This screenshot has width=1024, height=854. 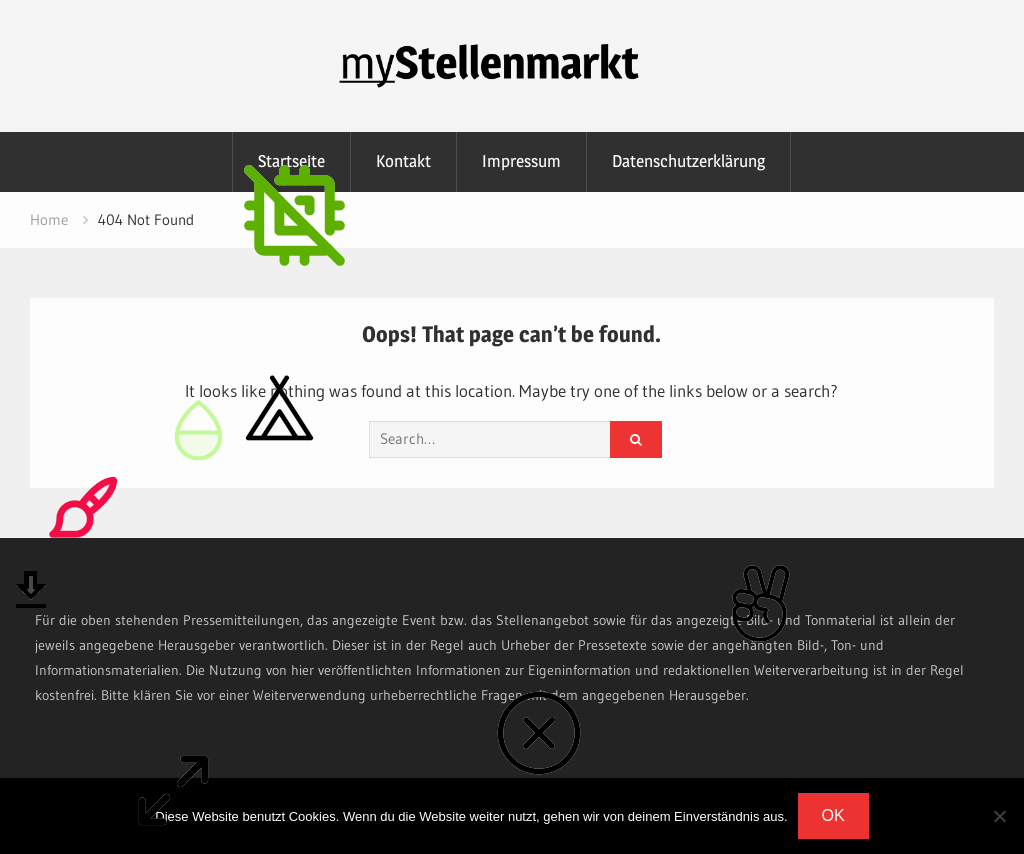 I want to click on send a peace sign reaction, so click(x=759, y=603).